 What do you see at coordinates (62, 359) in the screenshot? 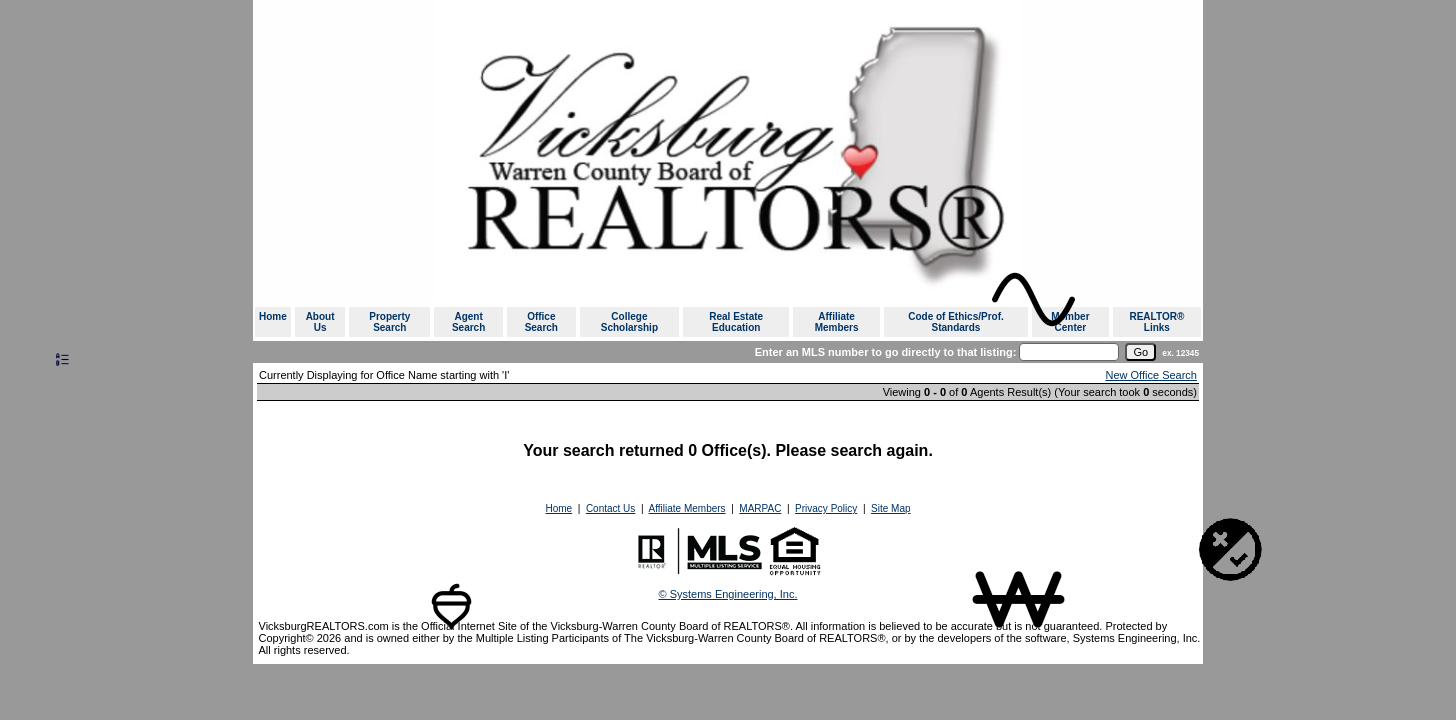
I see `toggle alphabetical list view` at bounding box center [62, 359].